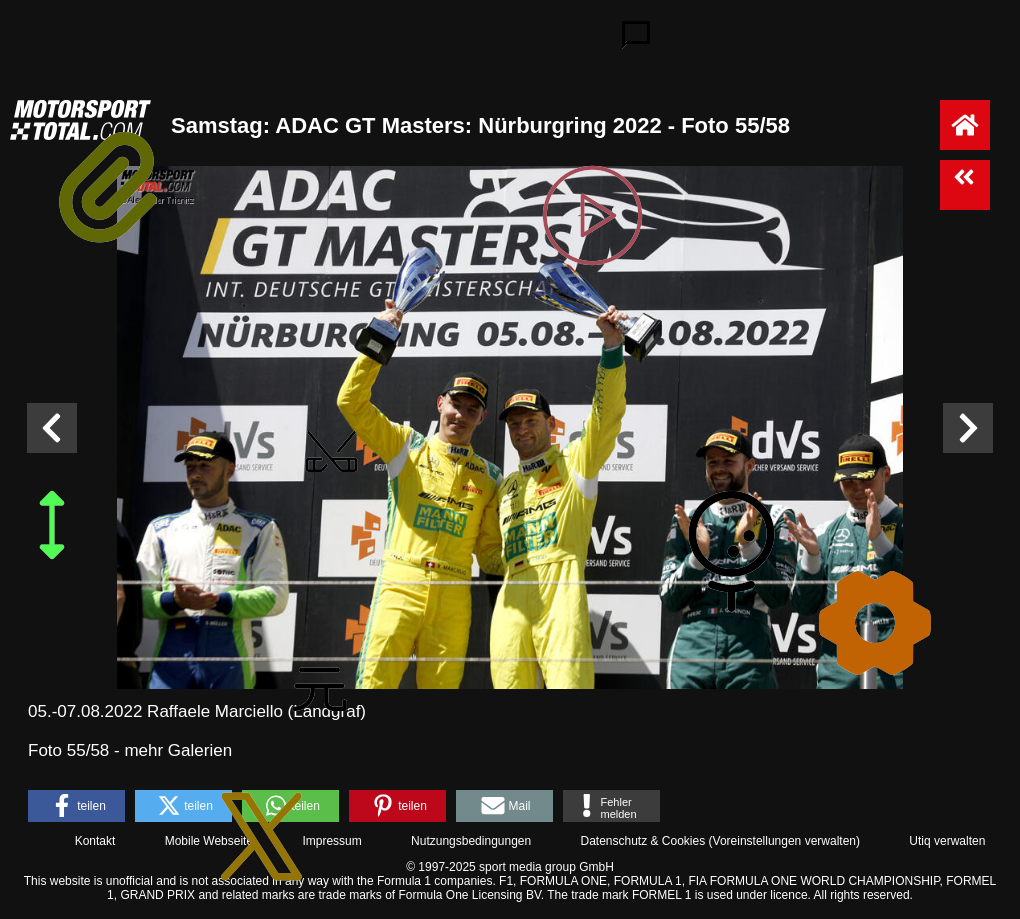 This screenshot has height=919, width=1020. Describe the element at coordinates (110, 189) in the screenshot. I see `attach a file to your message` at that location.